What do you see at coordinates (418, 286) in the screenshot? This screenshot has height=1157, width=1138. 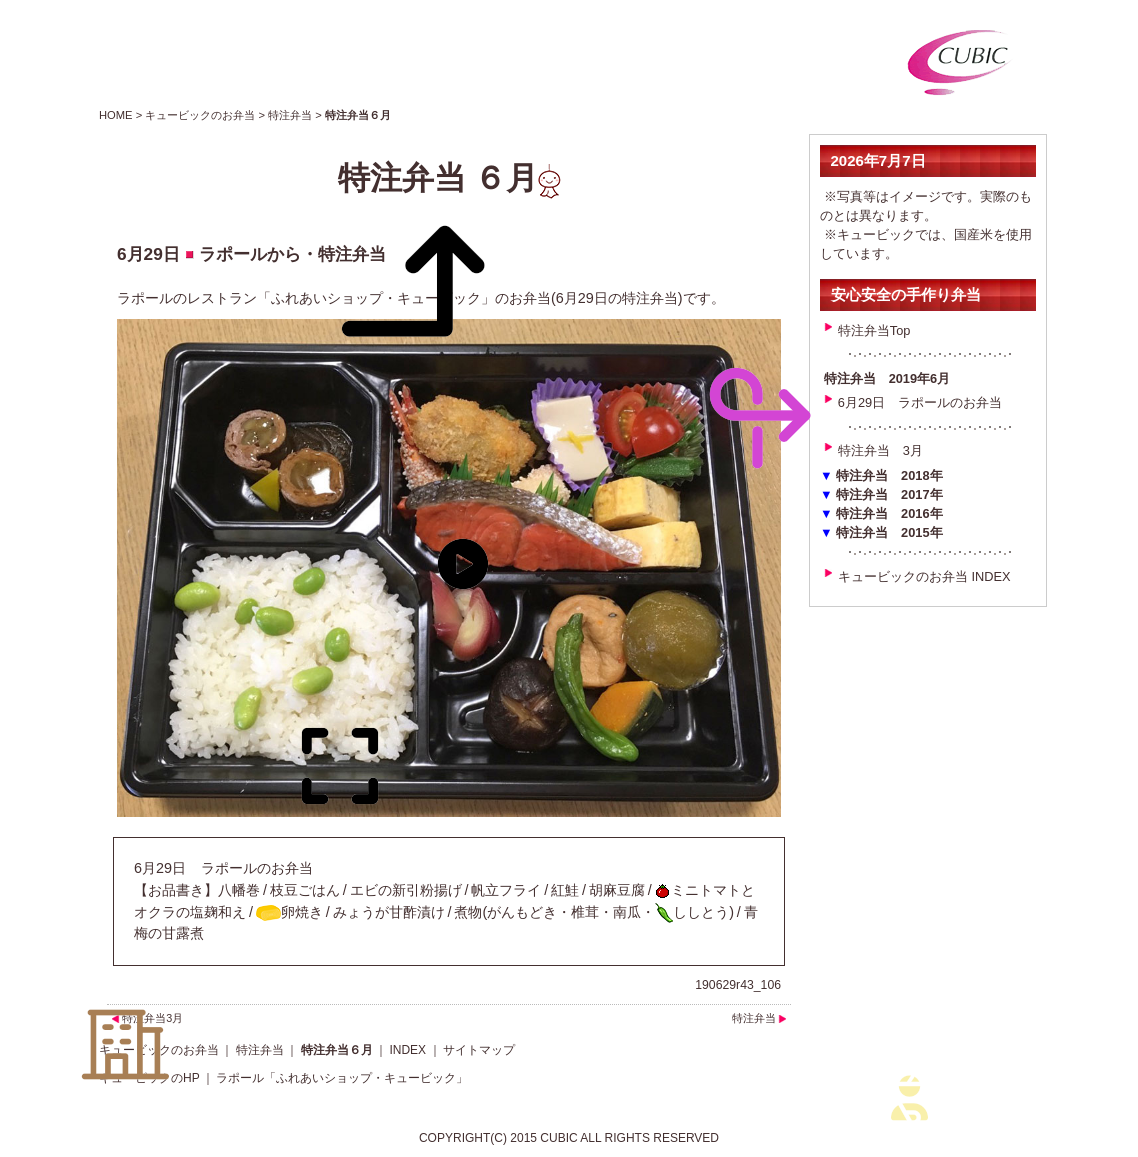 I see `redirect or branch off to a new path` at bounding box center [418, 286].